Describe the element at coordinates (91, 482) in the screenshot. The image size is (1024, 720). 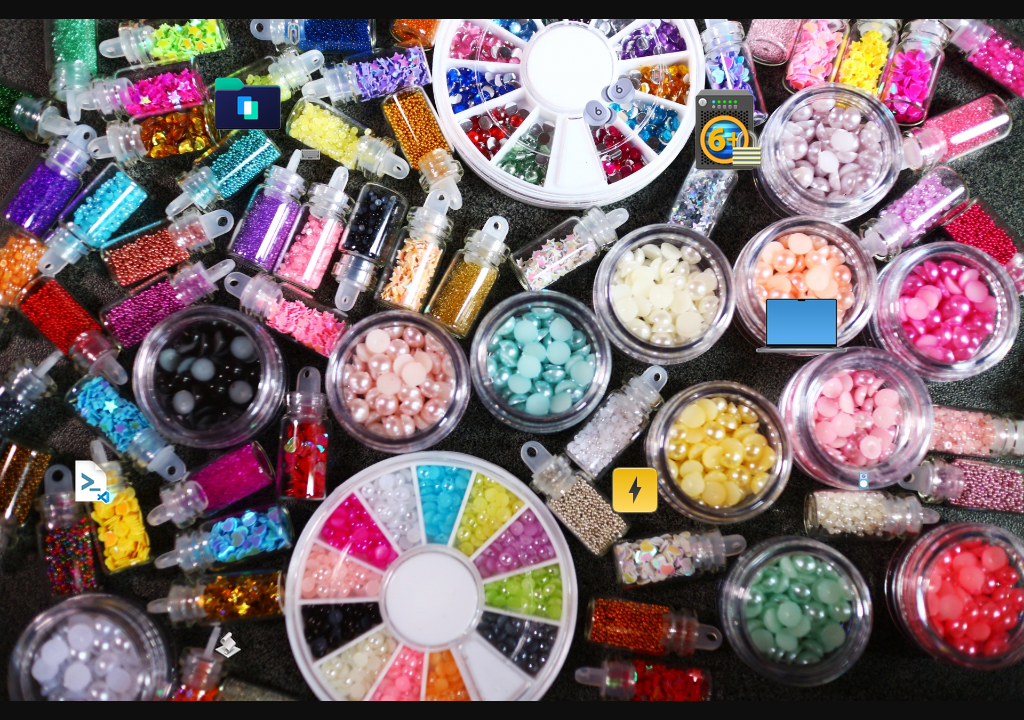
I see `open a PowerShell script file in Visual Studio Code` at that location.